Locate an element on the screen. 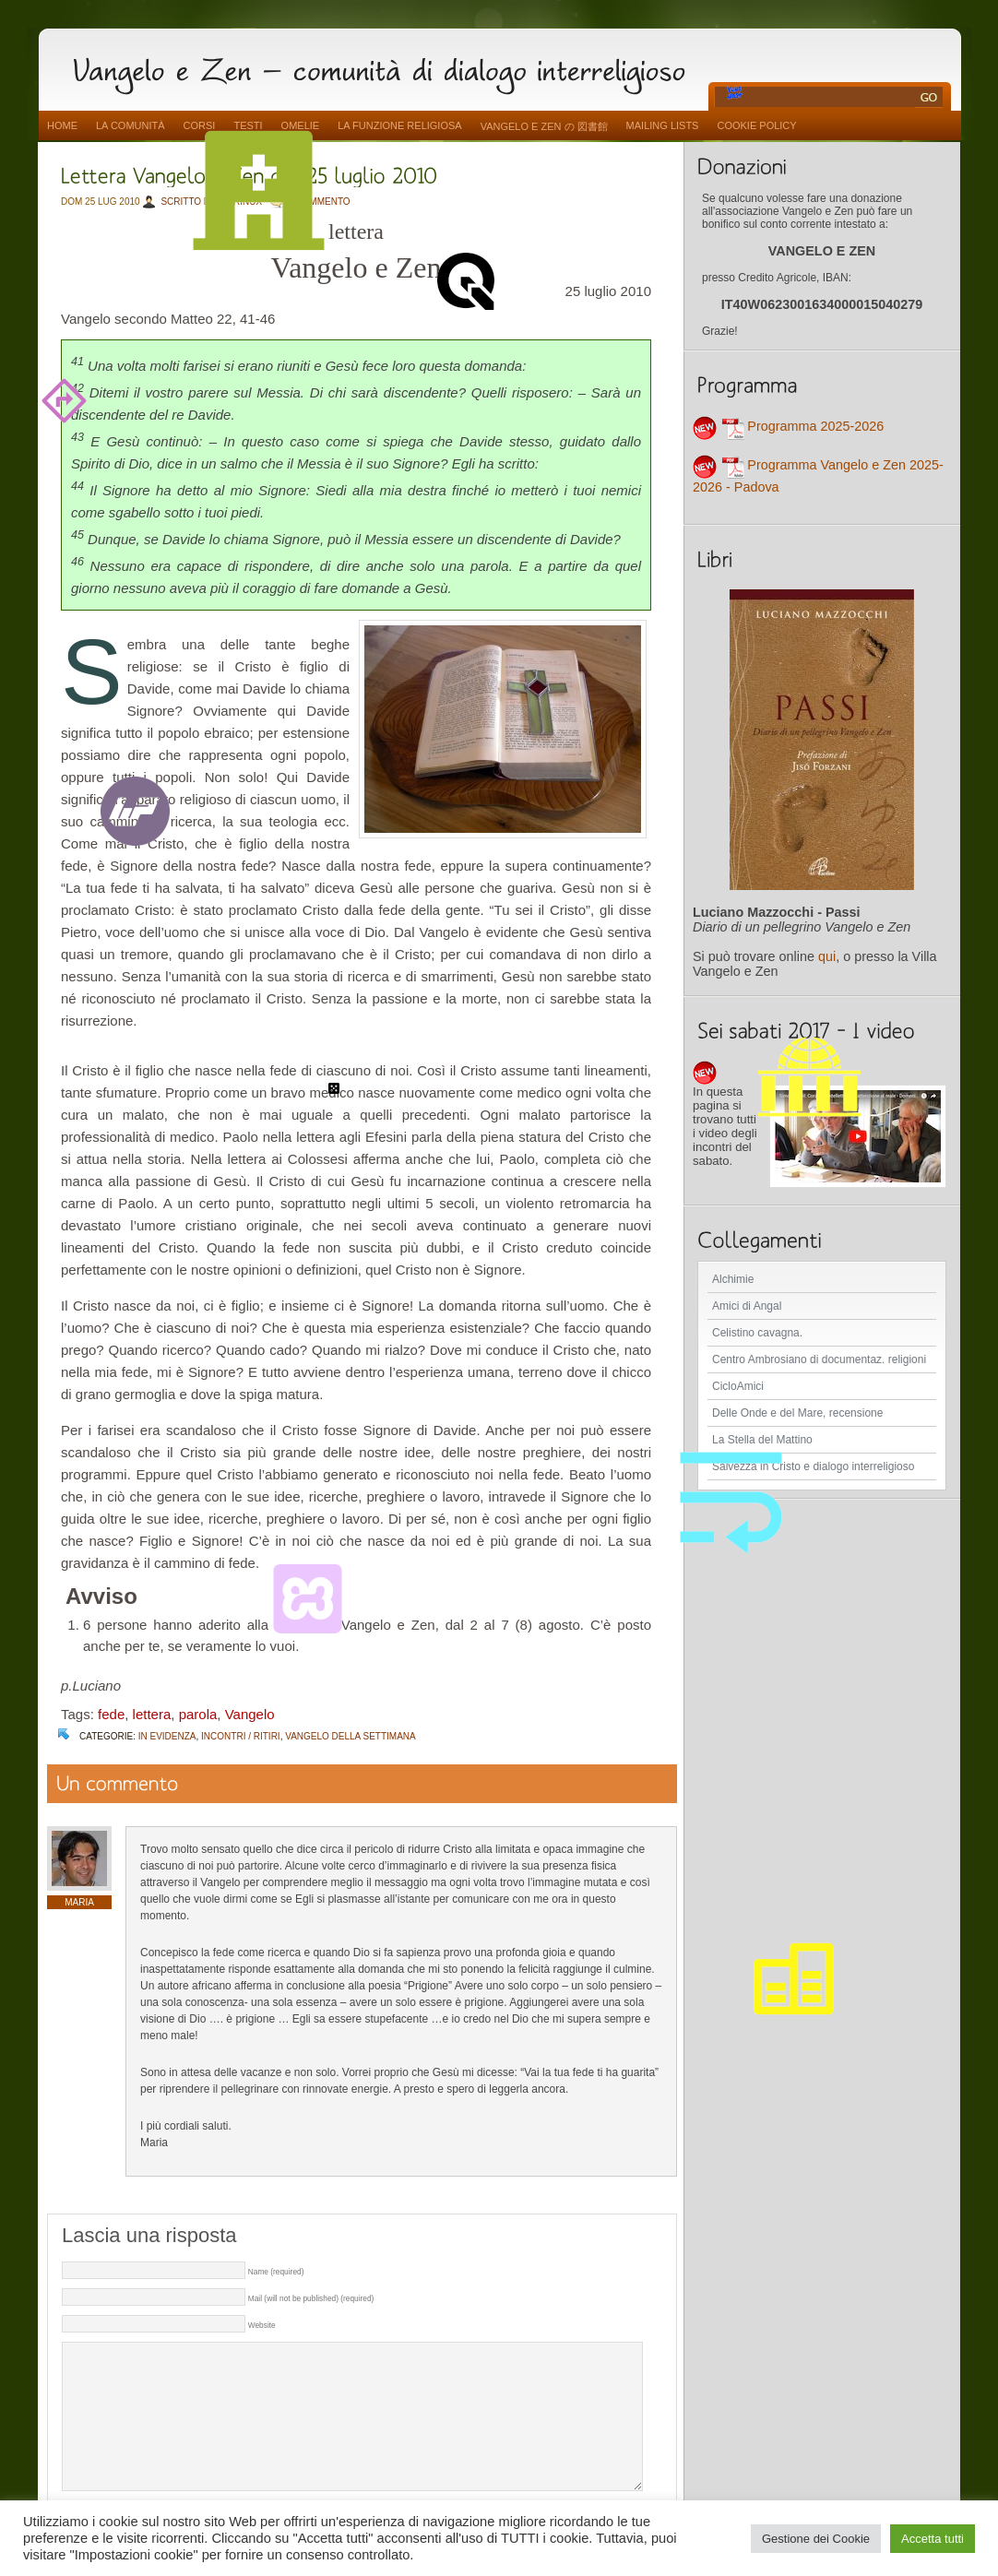  get turn-by-turn directions is located at coordinates (64, 400).